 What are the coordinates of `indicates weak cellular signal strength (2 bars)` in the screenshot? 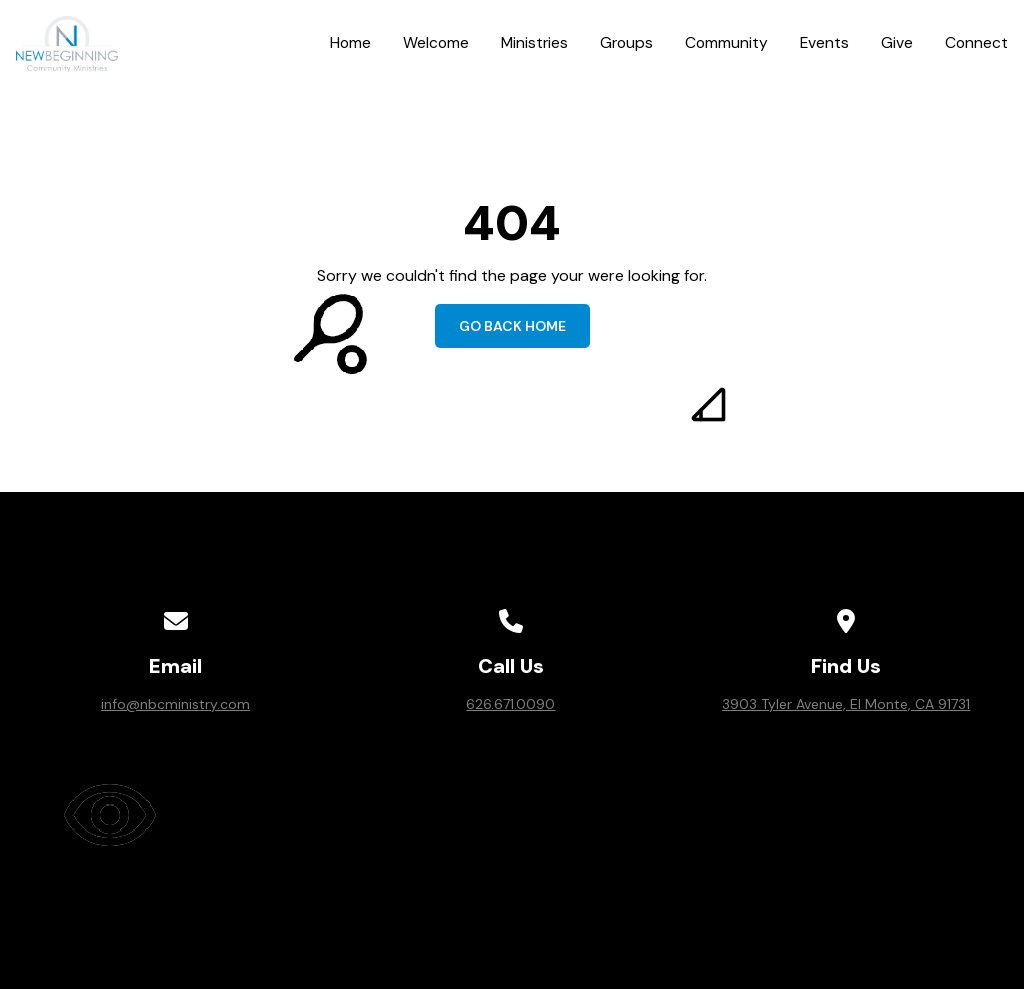 It's located at (708, 404).